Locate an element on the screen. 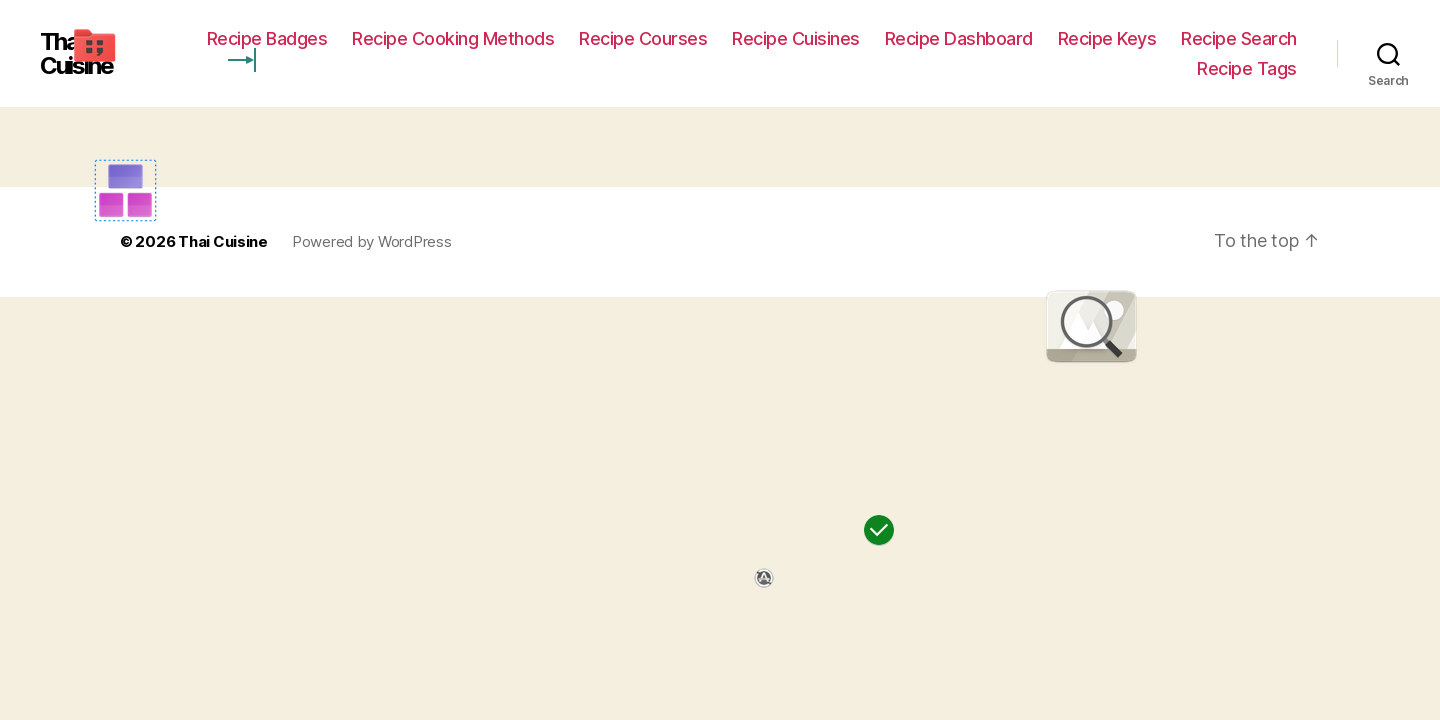 This screenshot has width=1440, height=720. select all items in the current view is located at coordinates (125, 190).